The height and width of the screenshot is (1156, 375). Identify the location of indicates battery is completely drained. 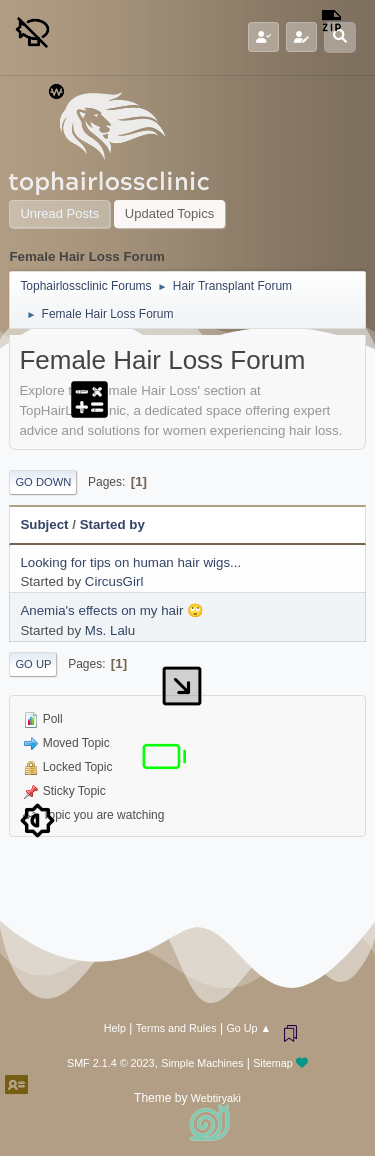
(163, 756).